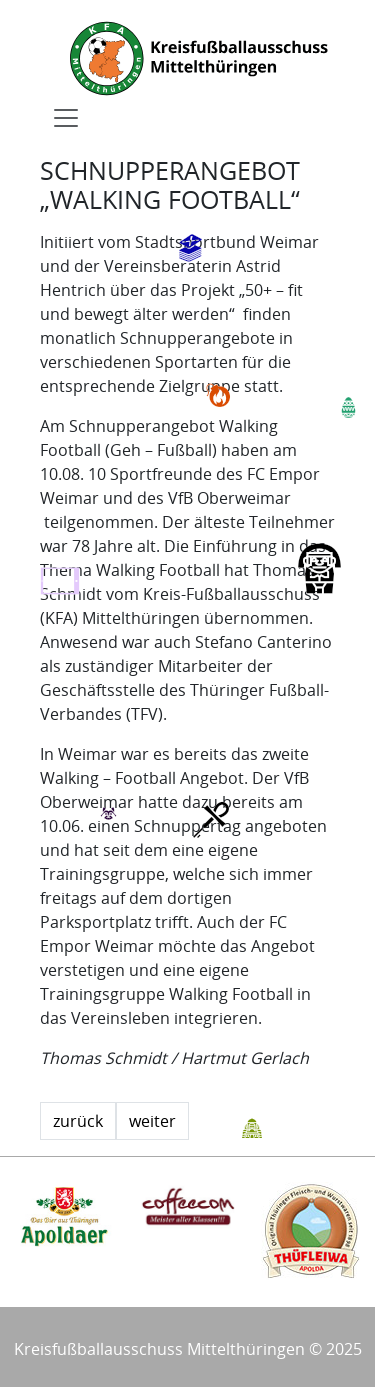  What do you see at coordinates (190, 246) in the screenshot?
I see `delete or remove a card from your deck` at bounding box center [190, 246].